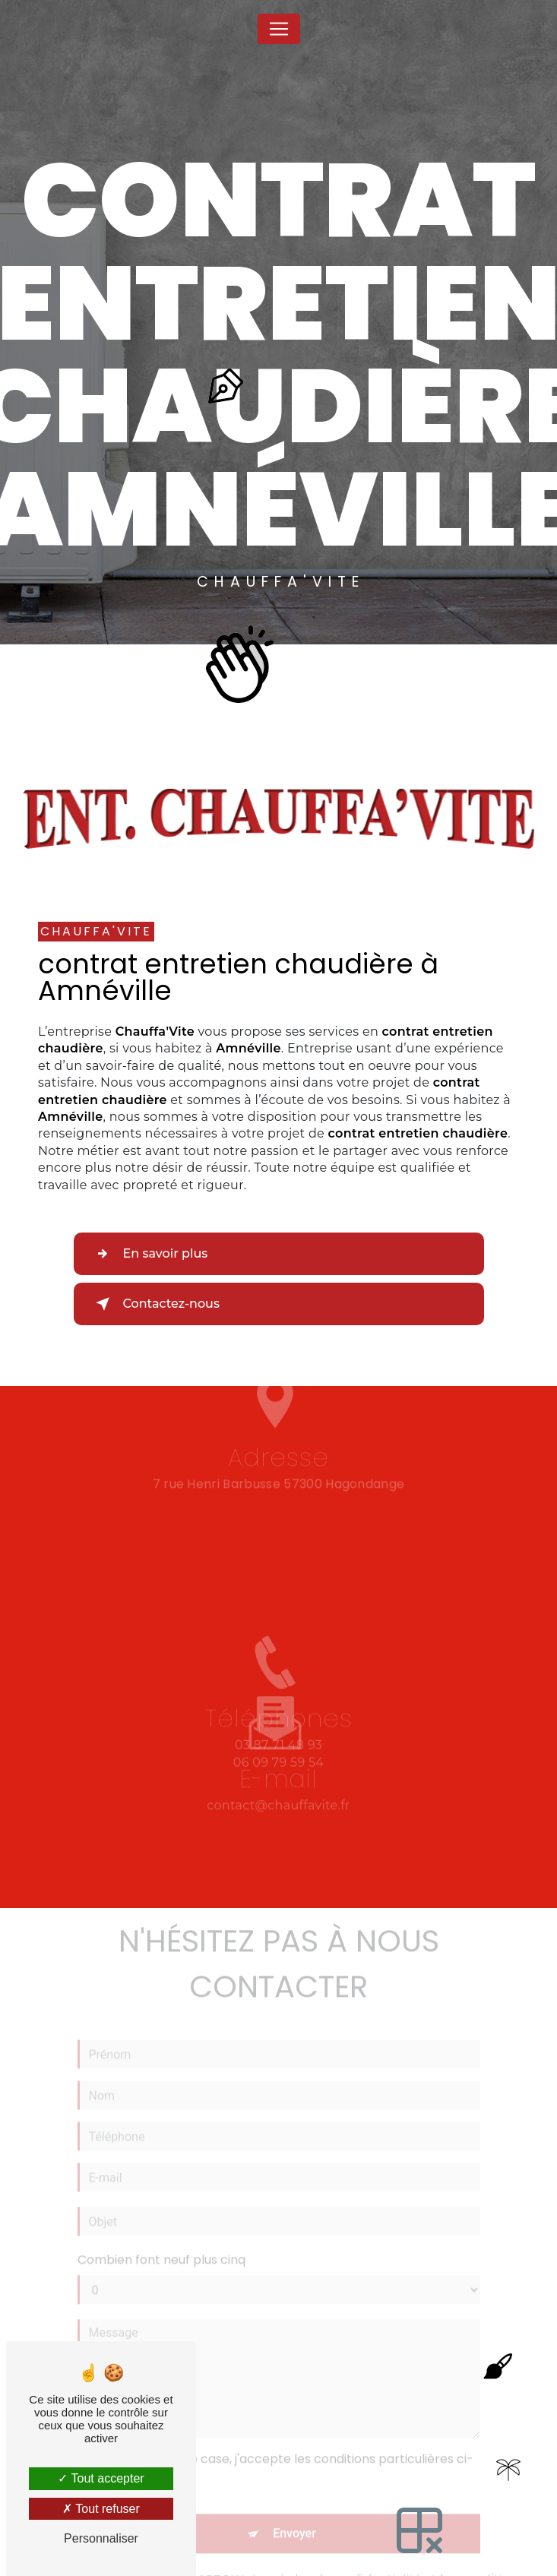 Image resolution: width=557 pixels, height=2576 pixels. What do you see at coordinates (508, 2470) in the screenshot?
I see `browse vacation or tropical destinations` at bounding box center [508, 2470].